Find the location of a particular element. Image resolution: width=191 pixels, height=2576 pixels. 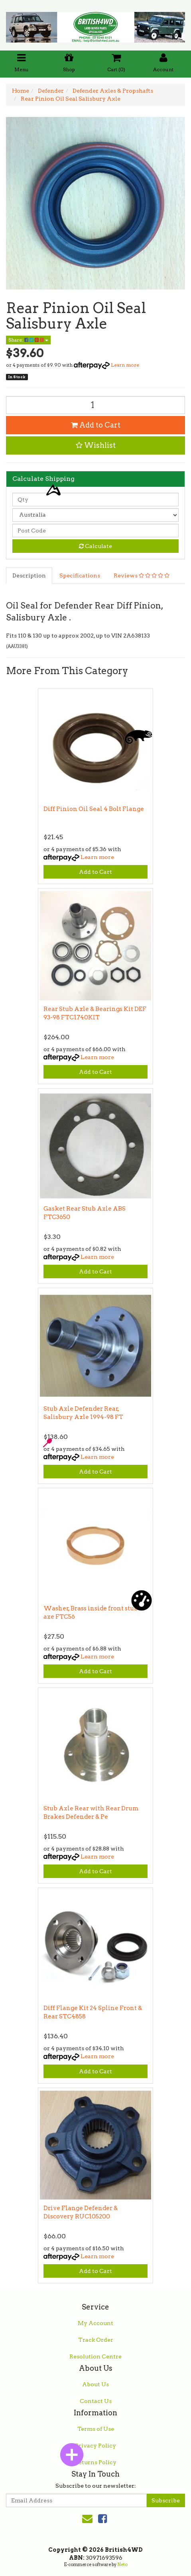

open the AllTrails app is located at coordinates (53, 490).